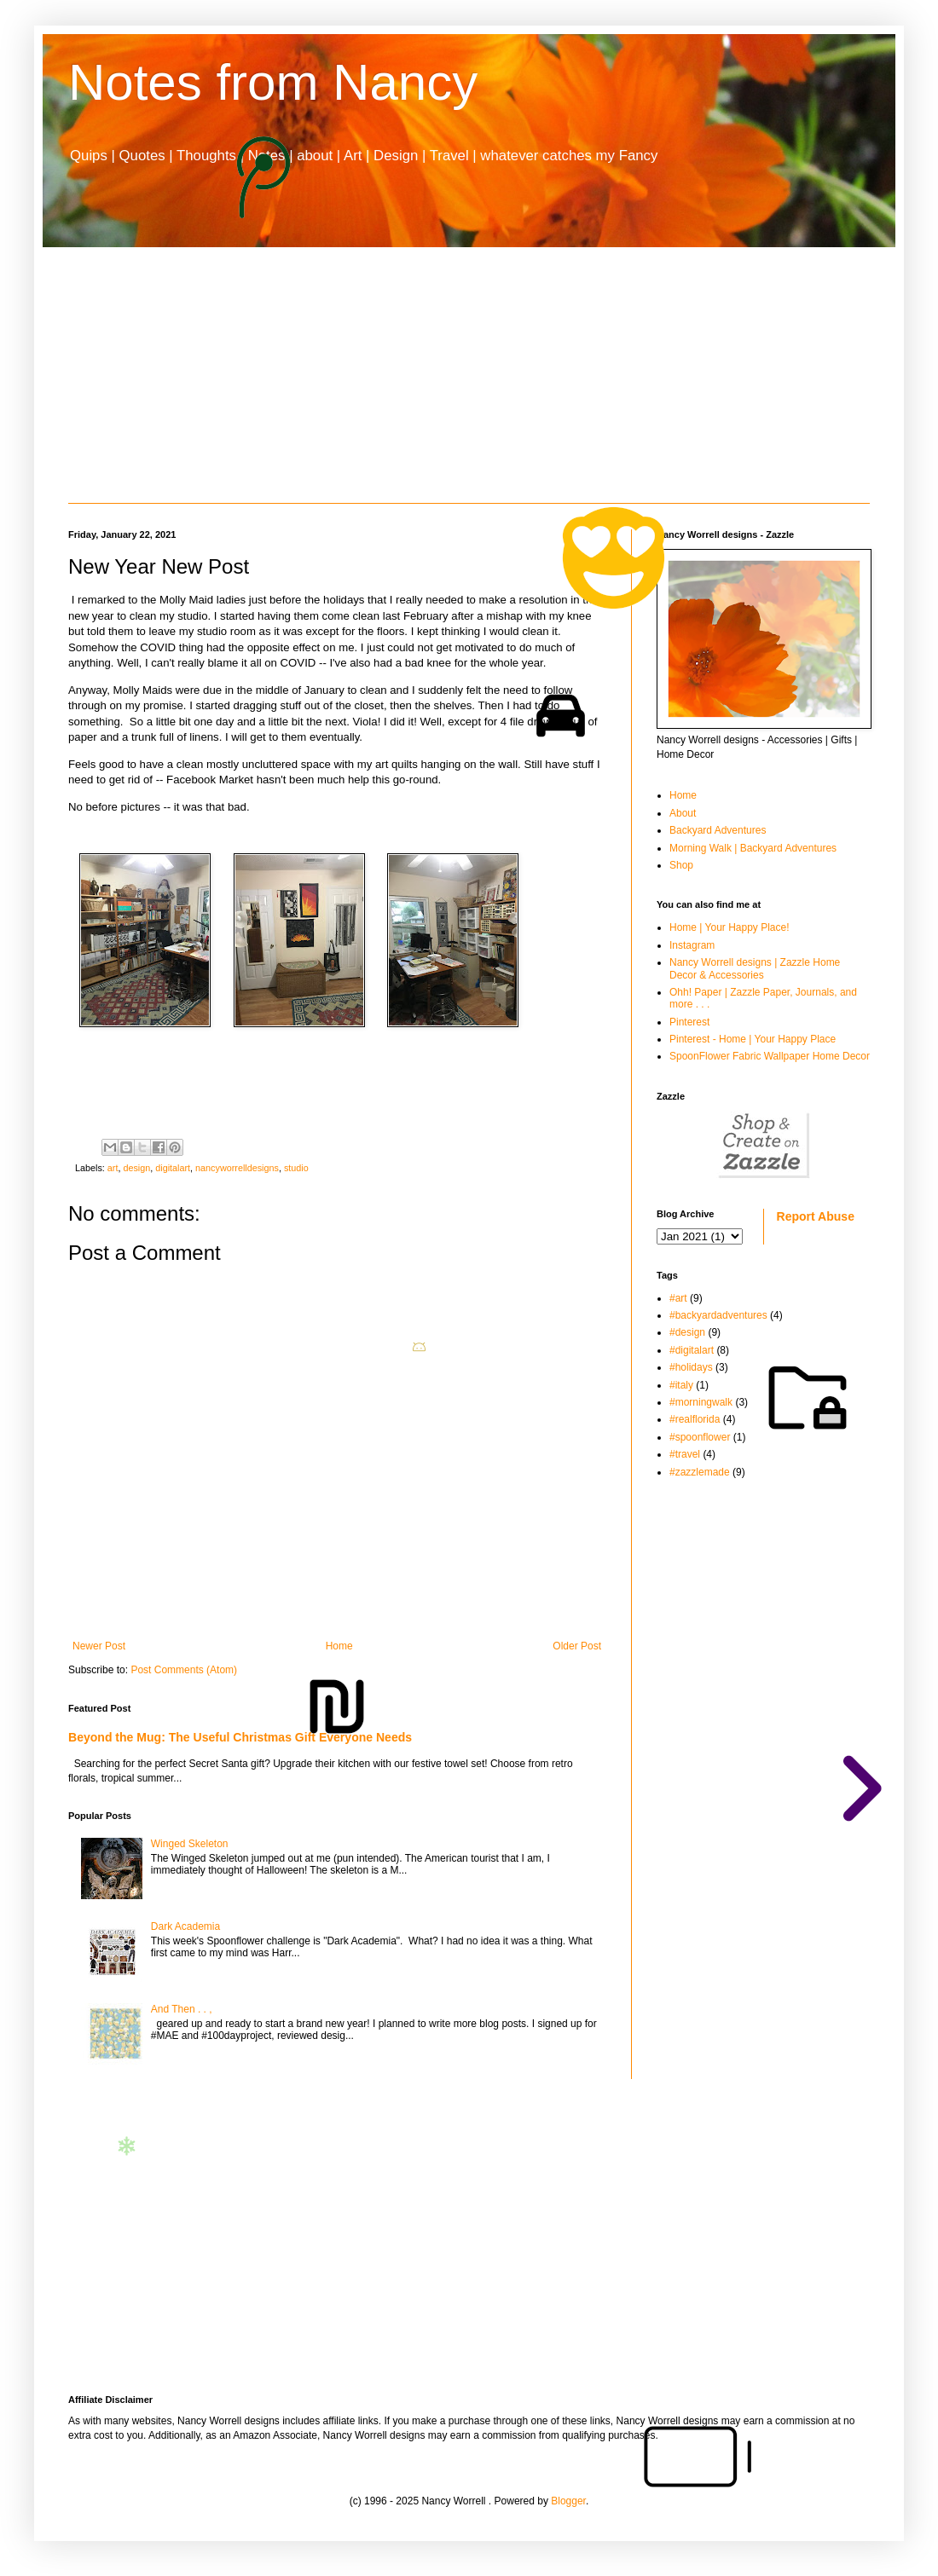  I want to click on indicates Israeli shekel currency, so click(337, 1707).